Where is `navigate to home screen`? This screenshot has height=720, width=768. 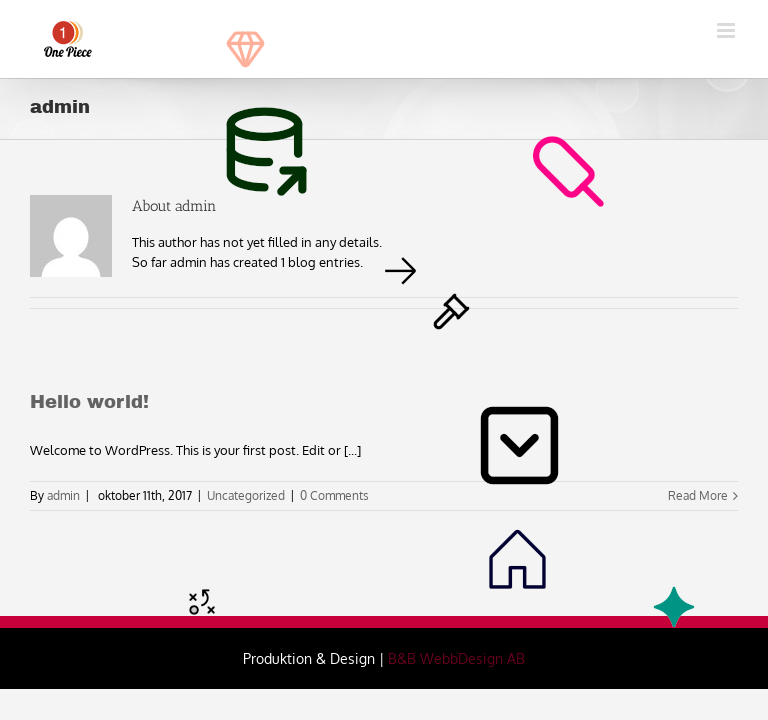 navigate to home screen is located at coordinates (517, 560).